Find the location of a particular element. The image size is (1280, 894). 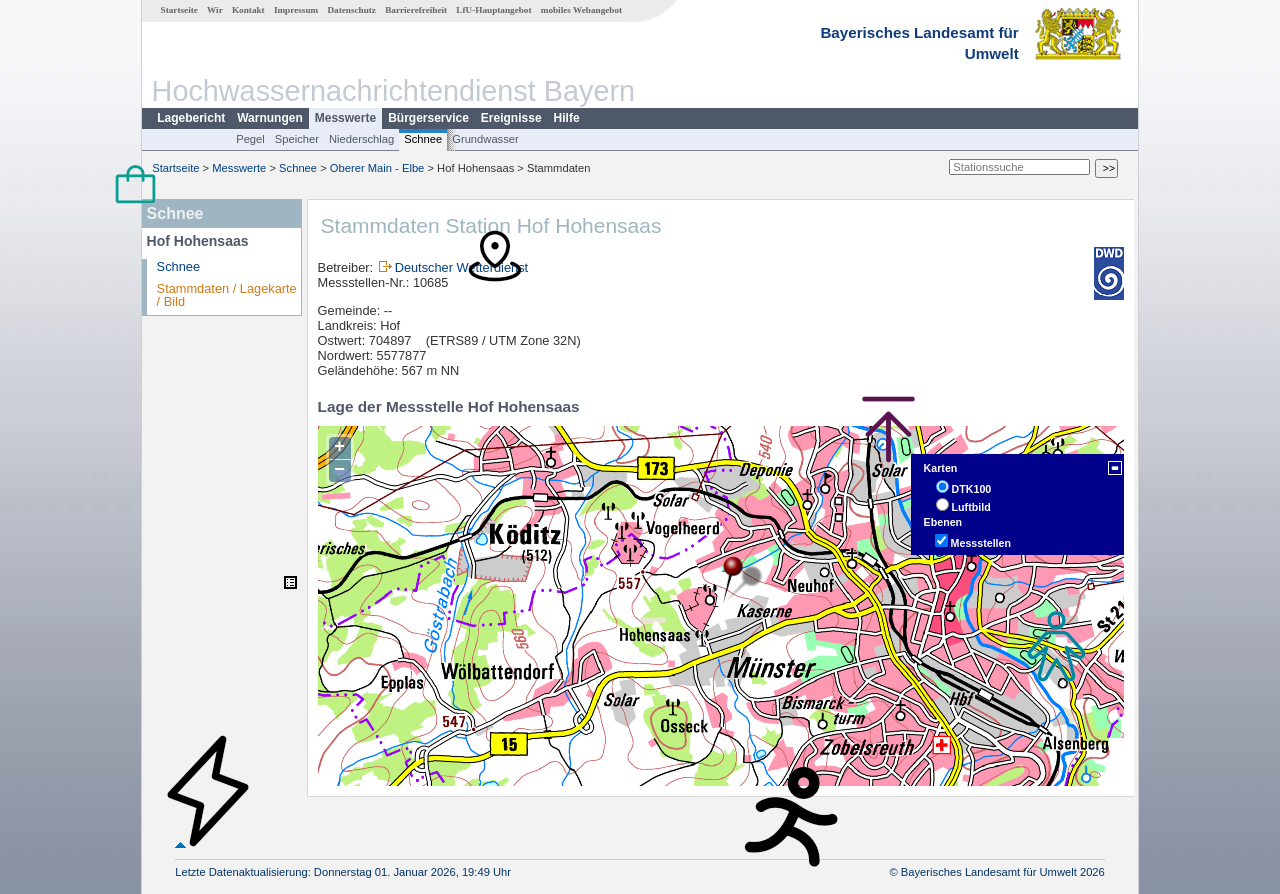

move item to top of list is located at coordinates (888, 429).